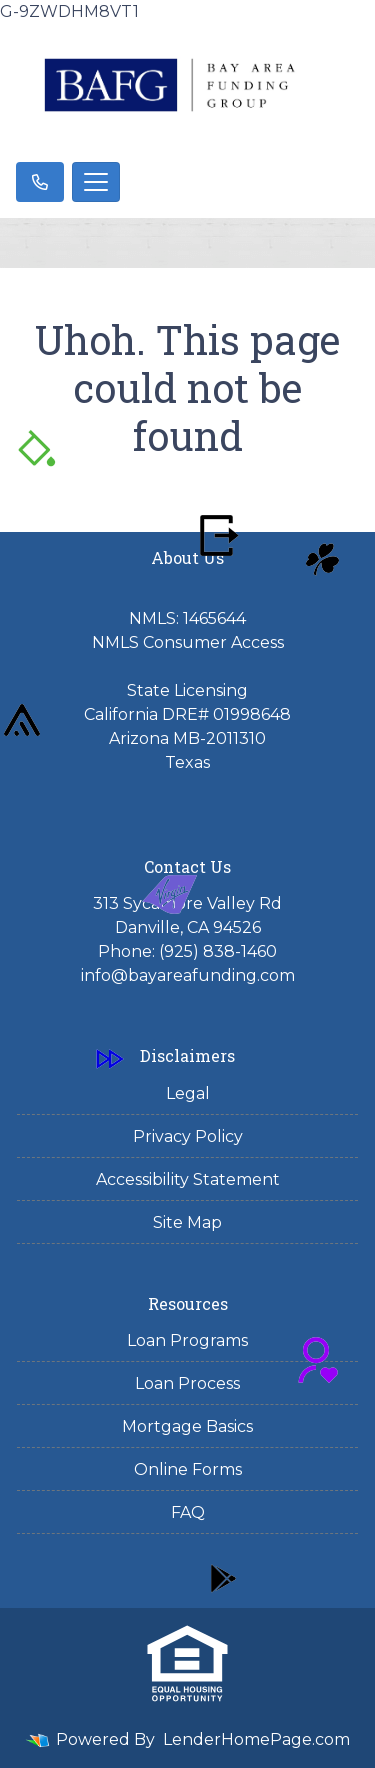  I want to click on virgin atlantic airline logo, so click(169, 894).